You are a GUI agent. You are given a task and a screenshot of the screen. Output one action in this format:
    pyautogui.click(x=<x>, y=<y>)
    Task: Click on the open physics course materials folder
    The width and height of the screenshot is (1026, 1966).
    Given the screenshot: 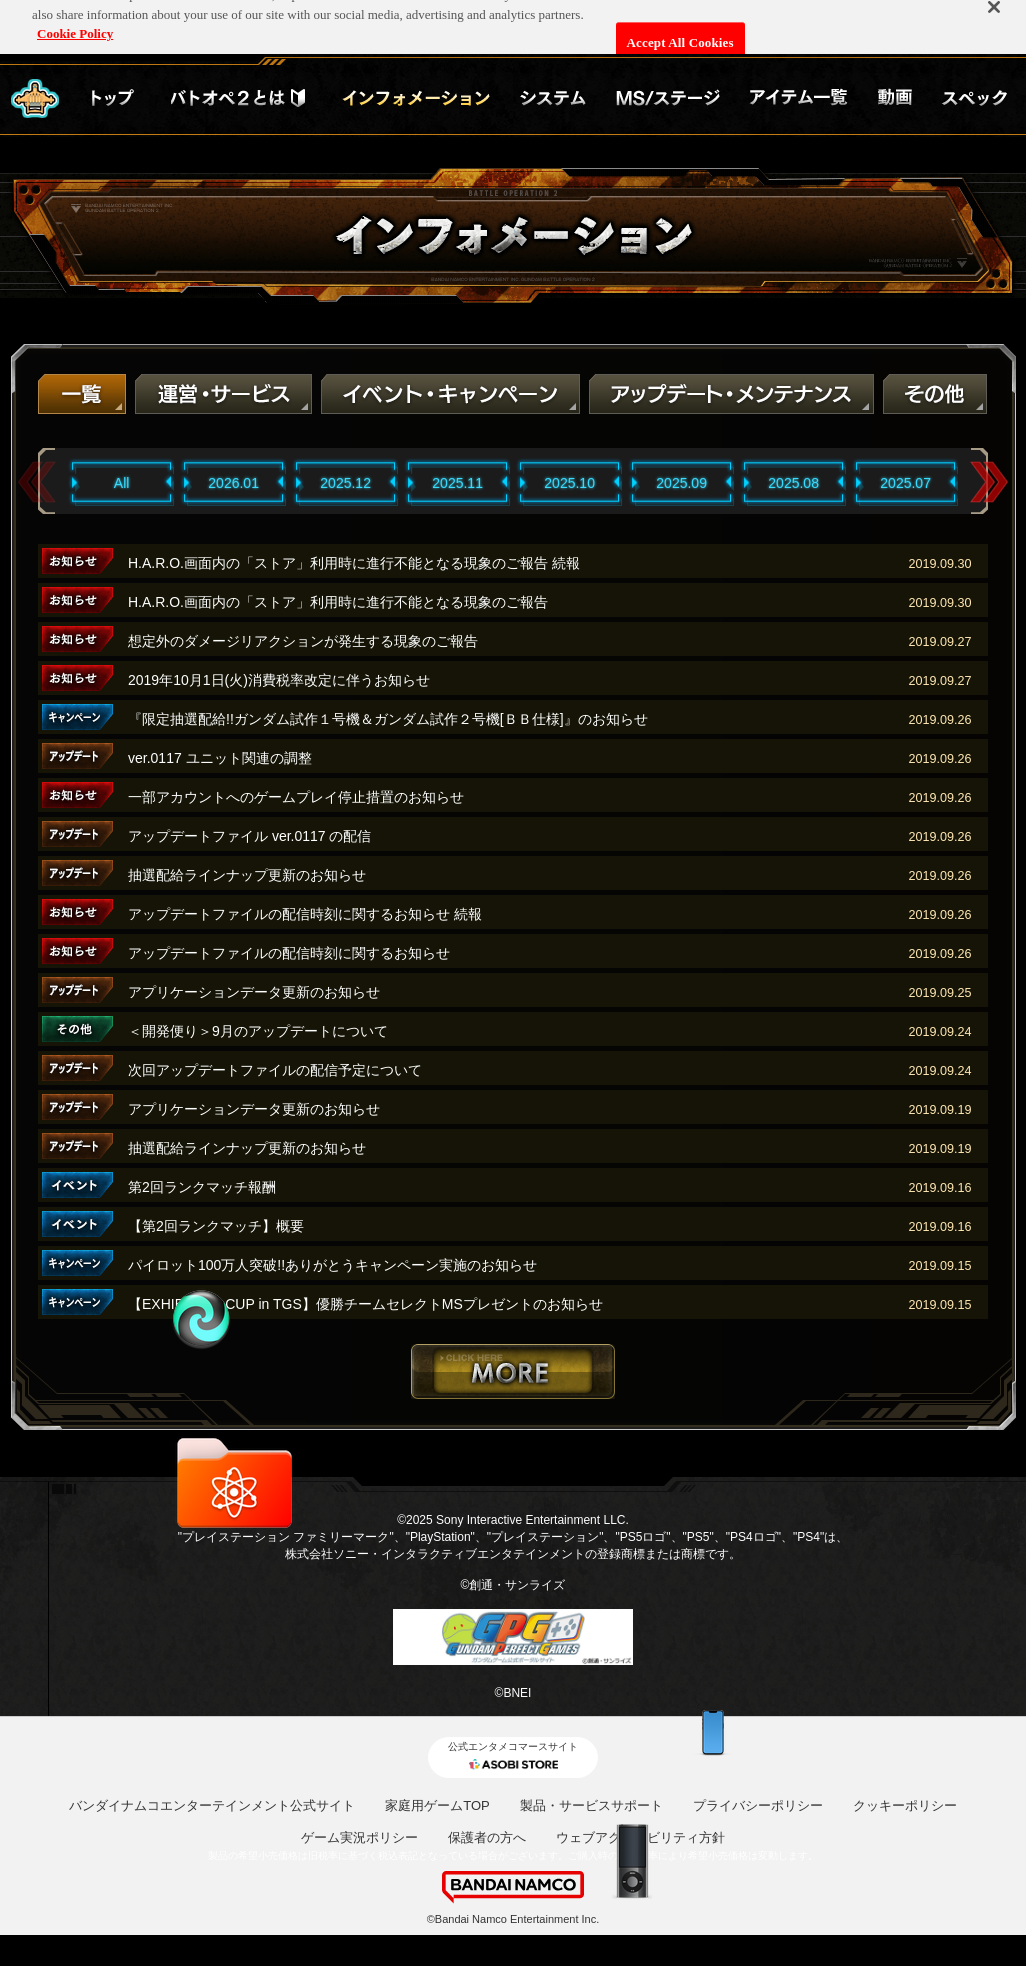 What is the action you would take?
    pyautogui.click(x=234, y=1486)
    